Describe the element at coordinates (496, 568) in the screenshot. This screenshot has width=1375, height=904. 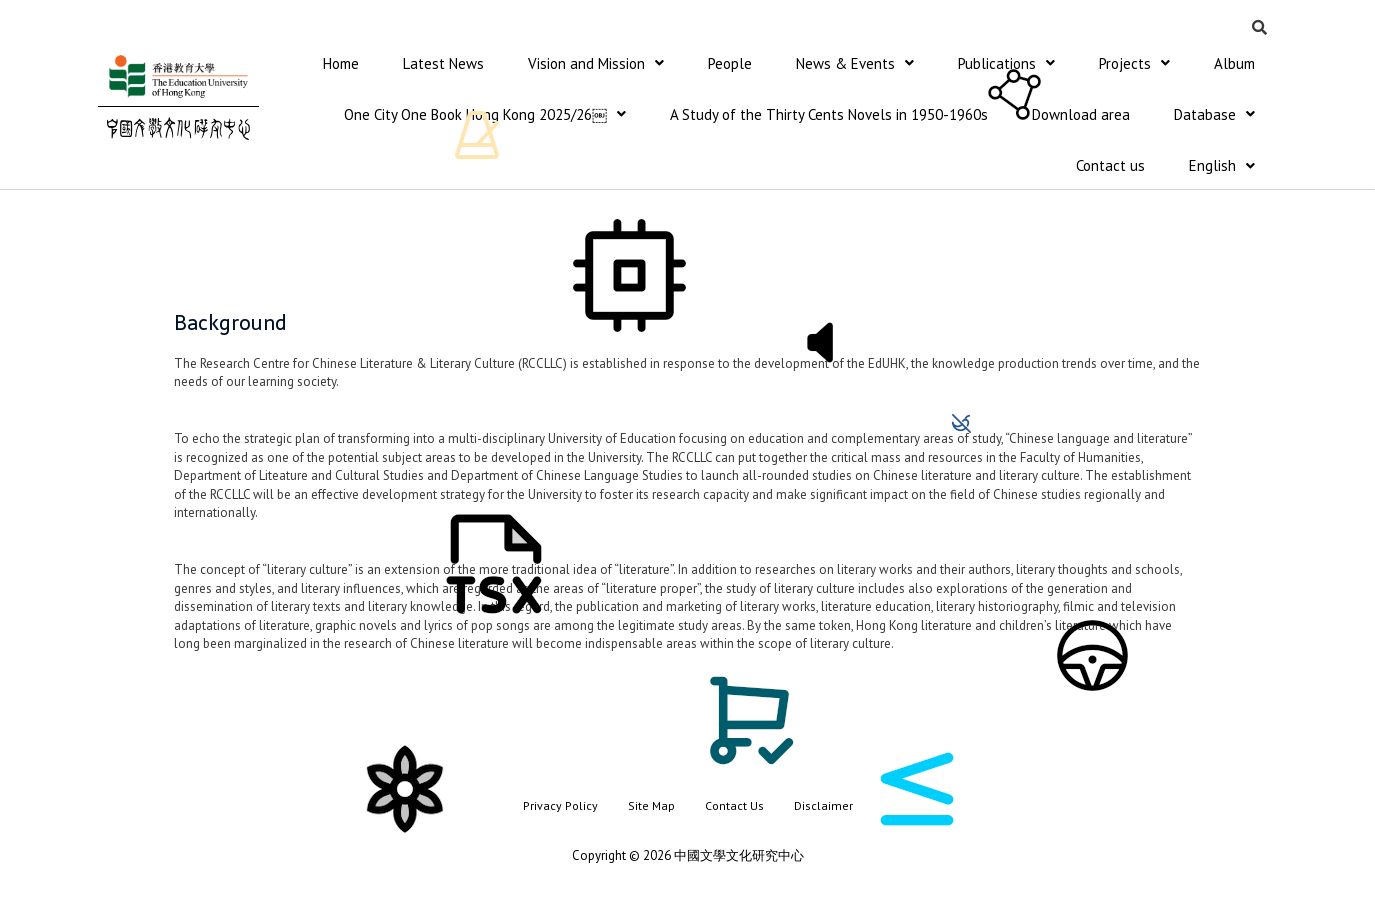
I see `a TypeScript React component file` at that location.